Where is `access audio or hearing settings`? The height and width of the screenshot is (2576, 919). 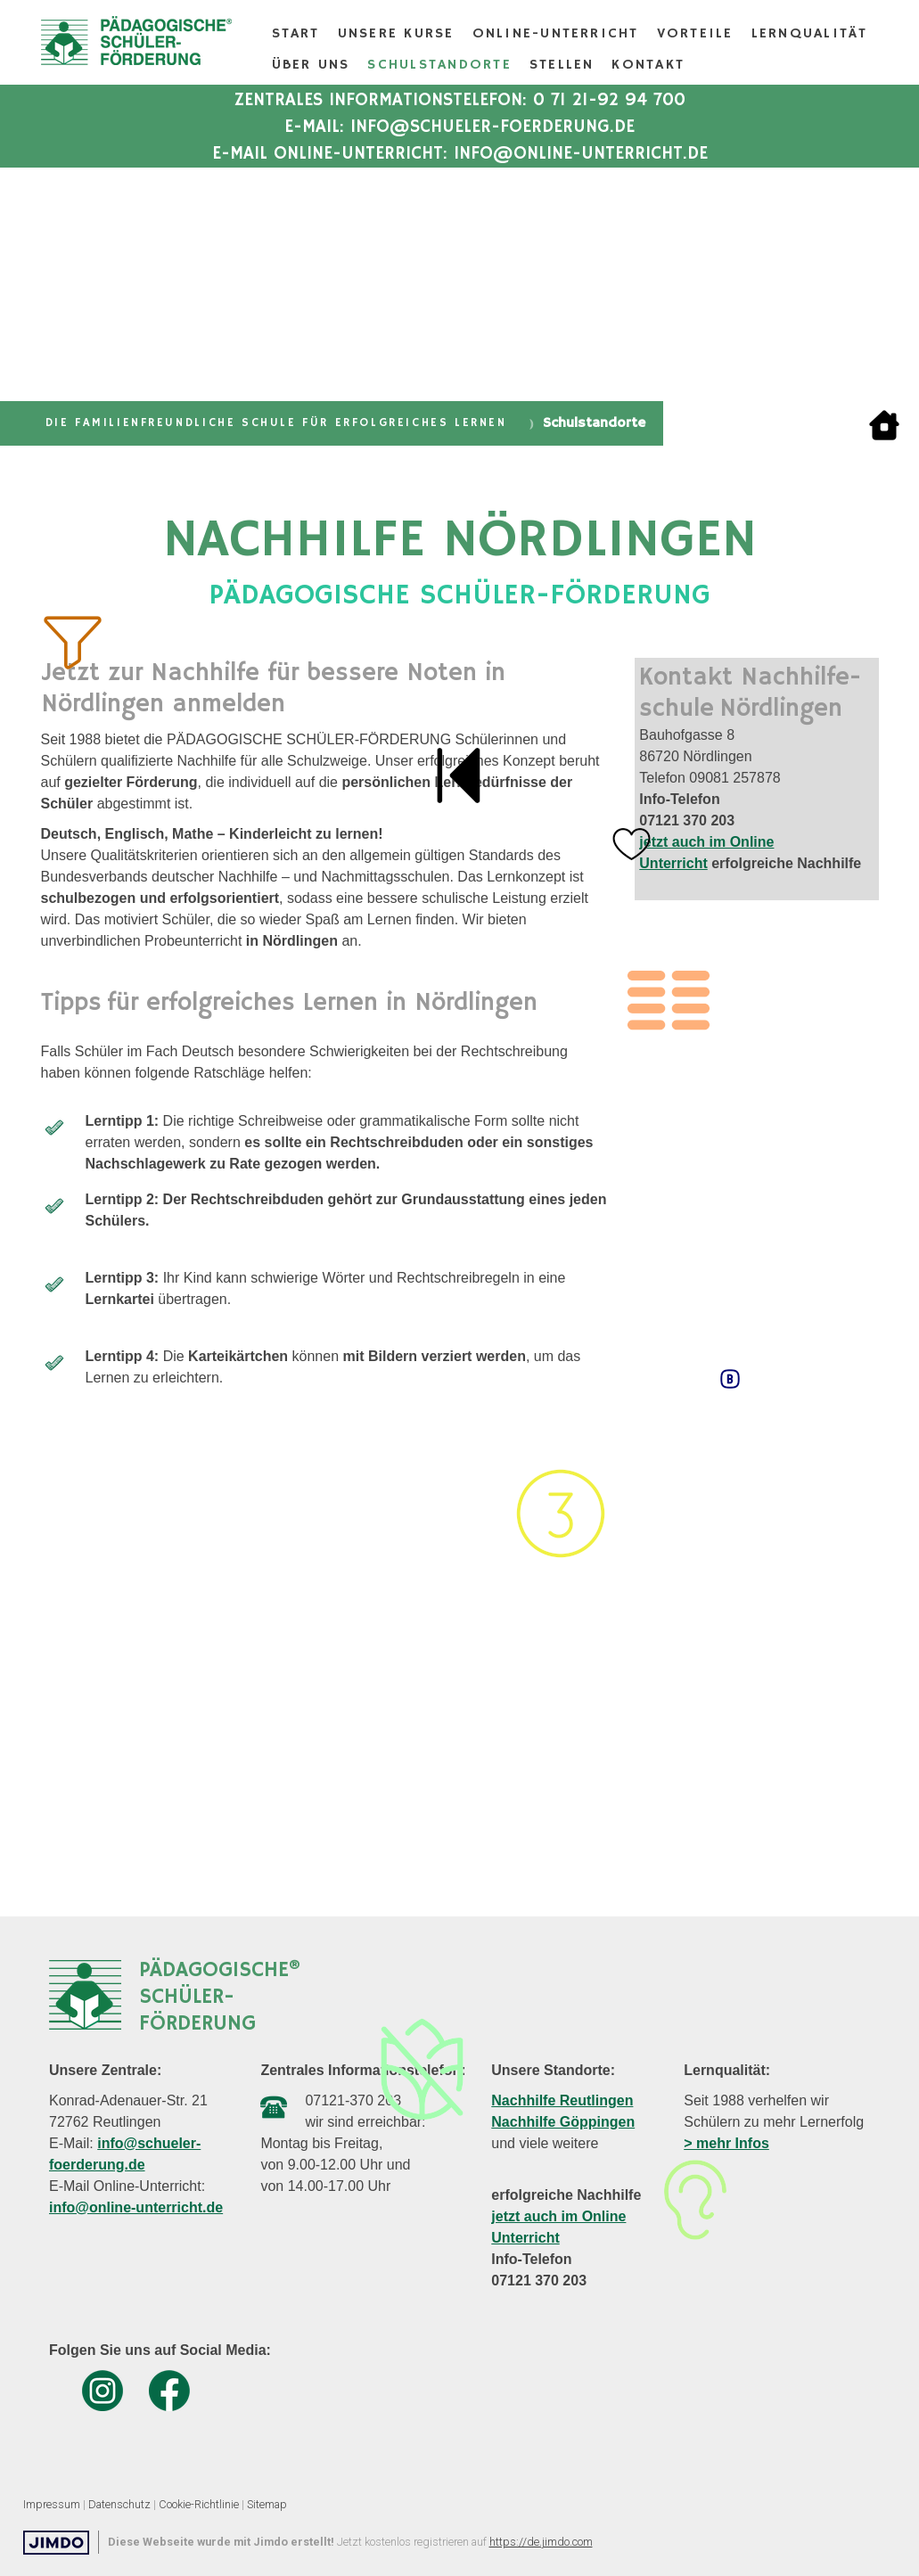
access audio or hearing settings is located at coordinates (695, 2200).